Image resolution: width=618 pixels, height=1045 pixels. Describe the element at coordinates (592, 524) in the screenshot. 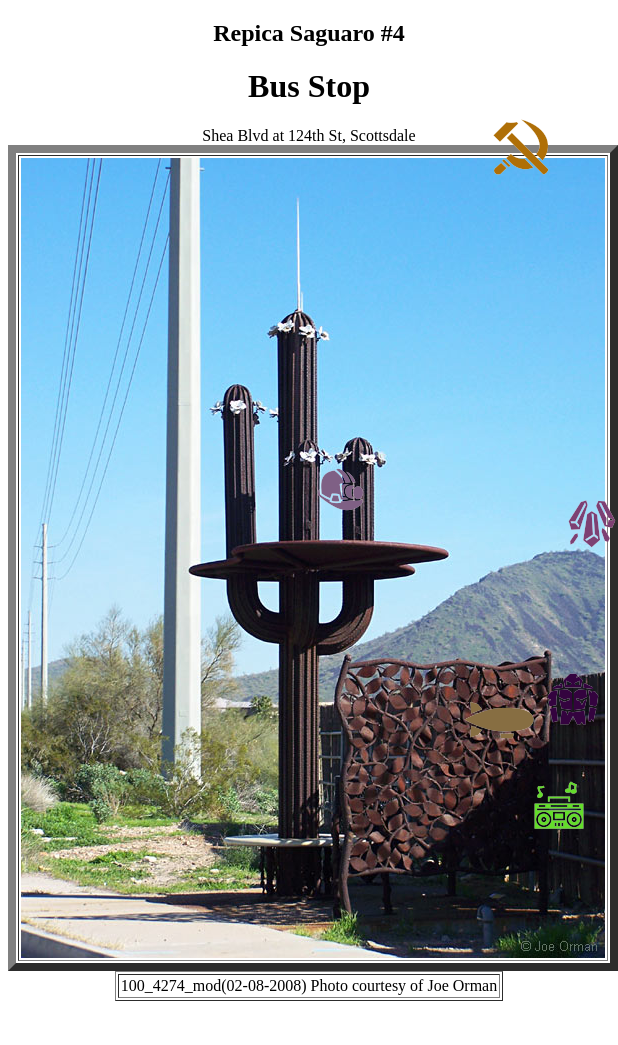

I see `view your collected crystals or gems` at that location.